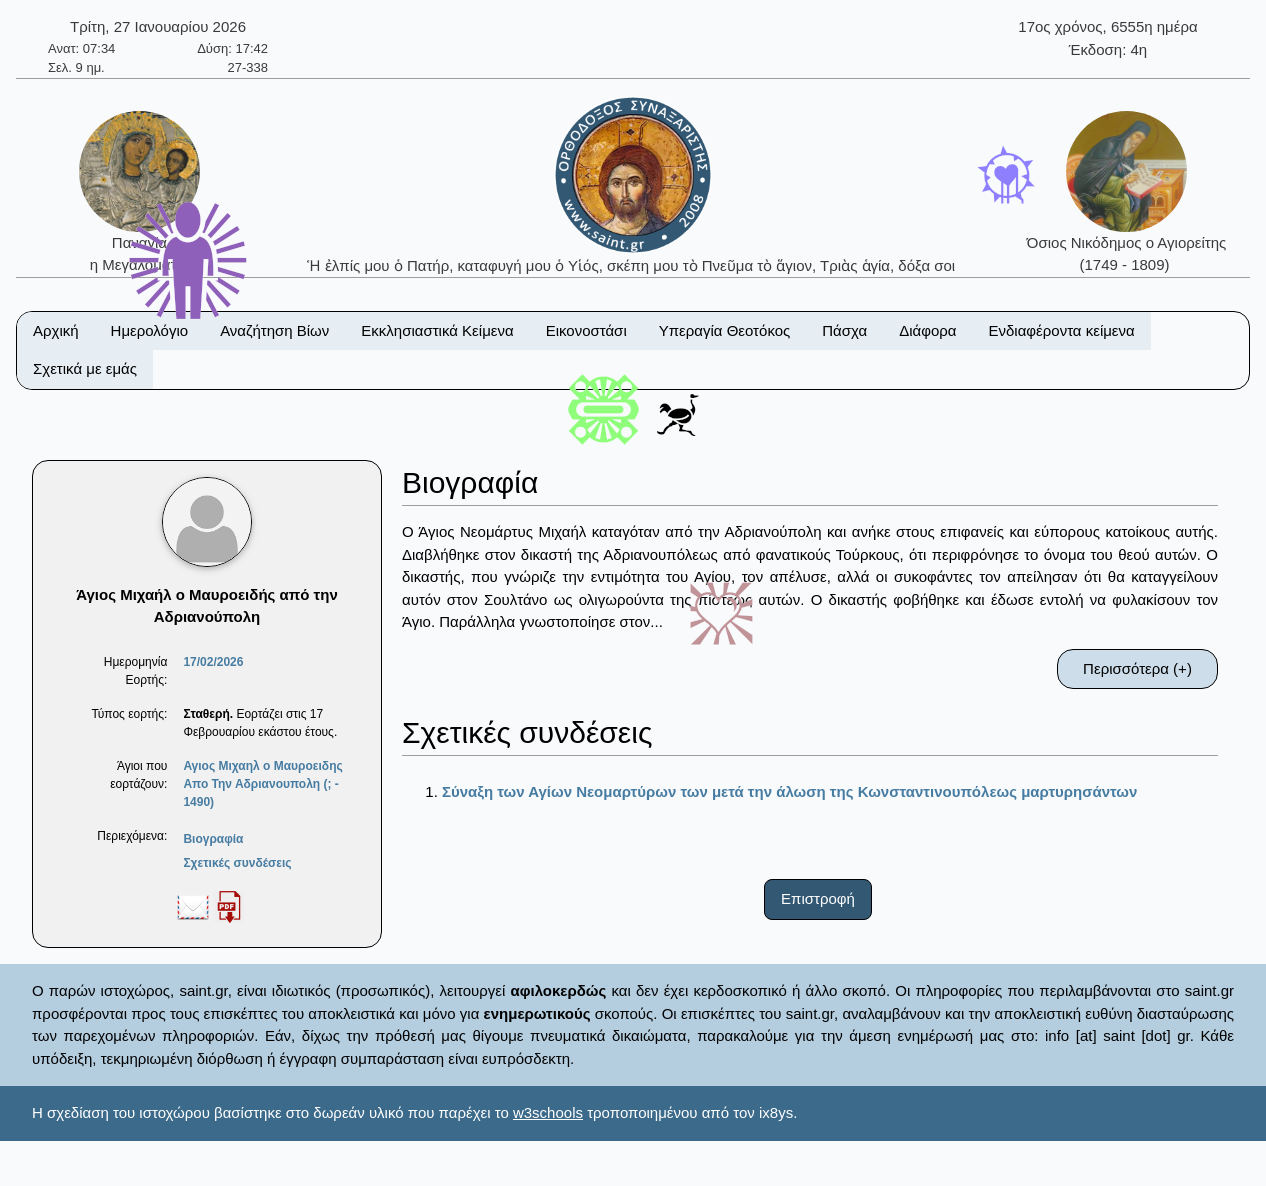 This screenshot has height=1186, width=1266. I want to click on decorative tribal or aztec-style game badge, so click(603, 409).